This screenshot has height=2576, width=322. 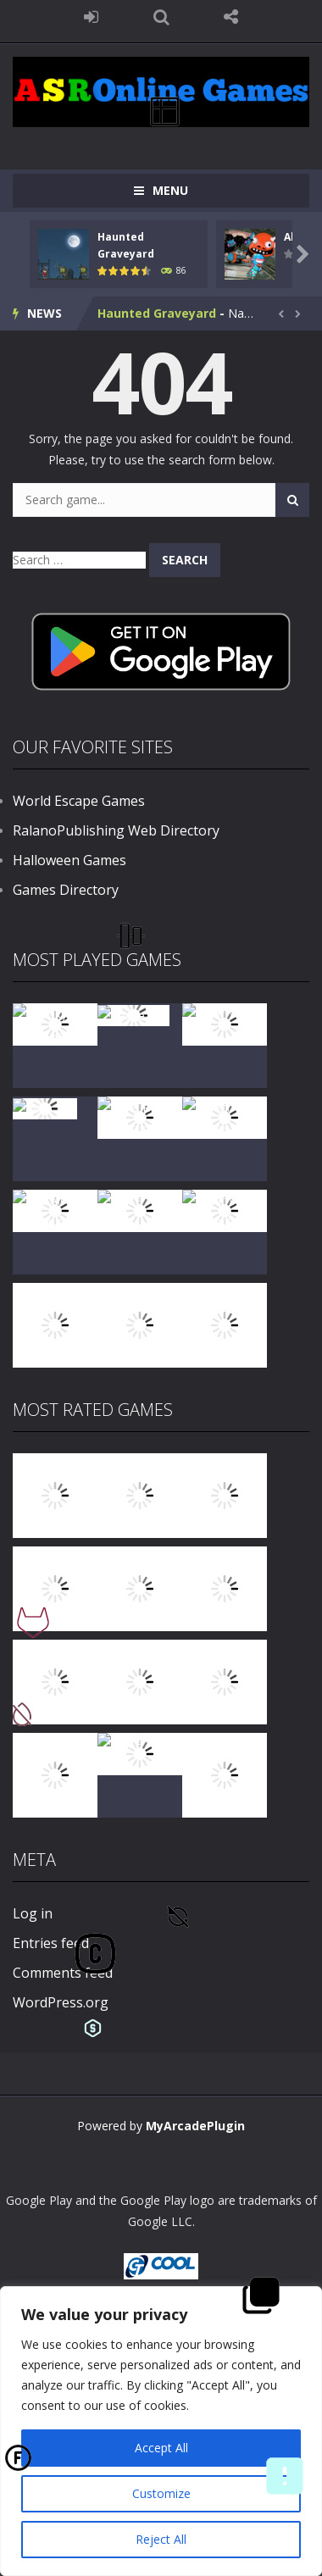 What do you see at coordinates (33, 1622) in the screenshot?
I see `open gitlab repository` at bounding box center [33, 1622].